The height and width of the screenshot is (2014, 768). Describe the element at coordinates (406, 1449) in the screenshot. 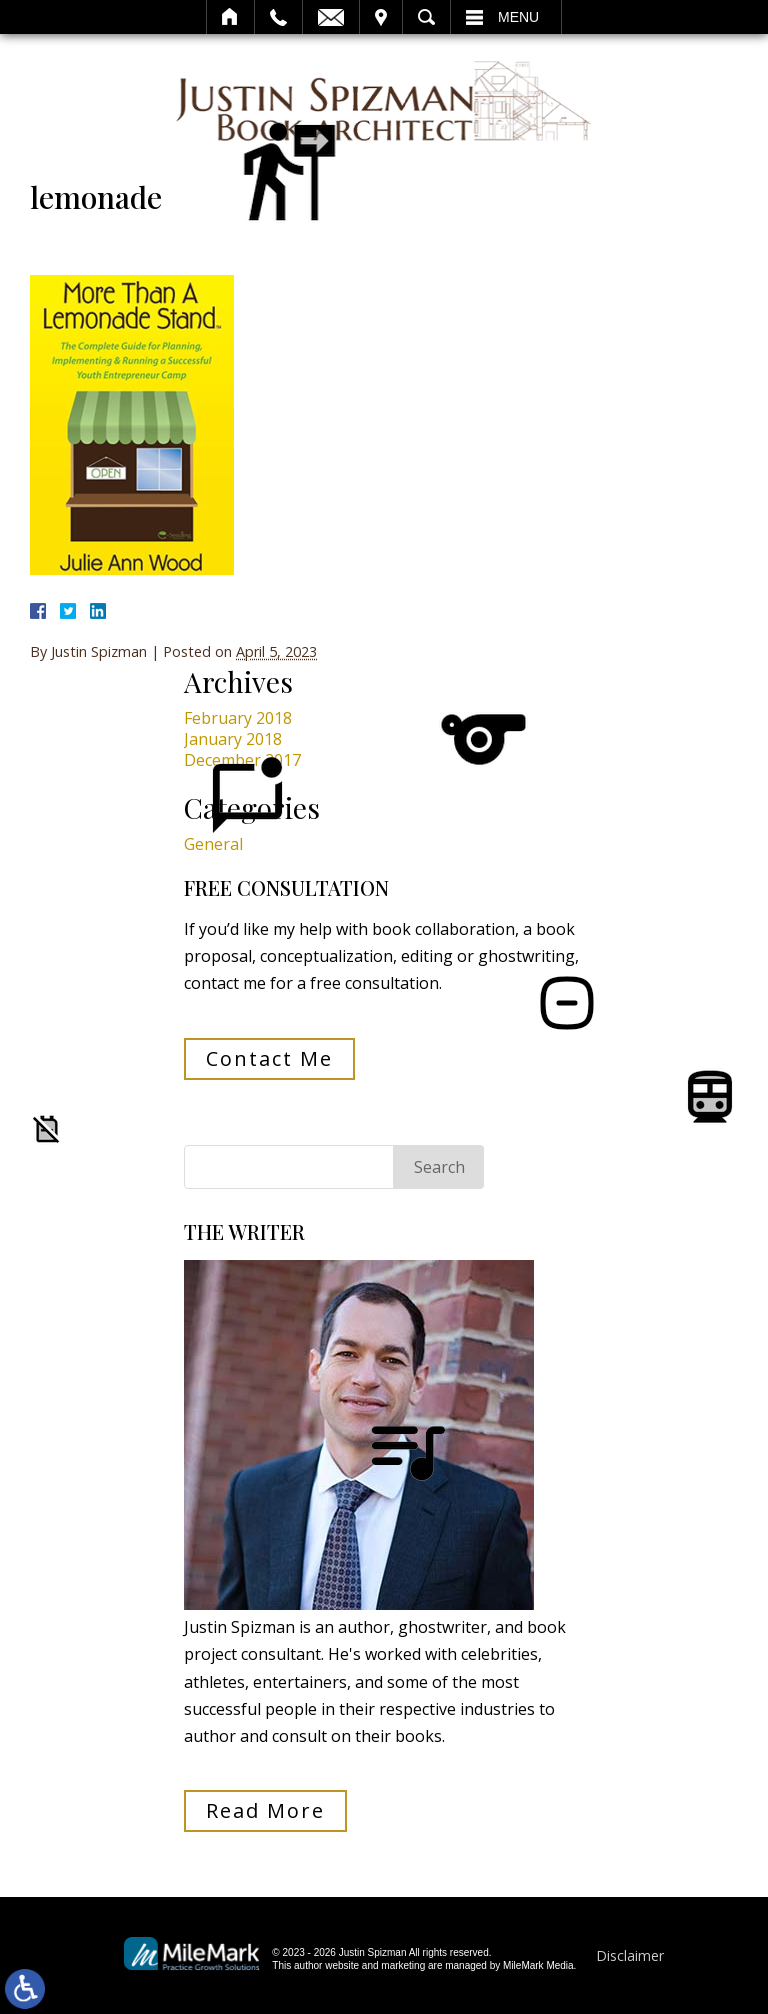

I see `view music queue or playlist` at that location.